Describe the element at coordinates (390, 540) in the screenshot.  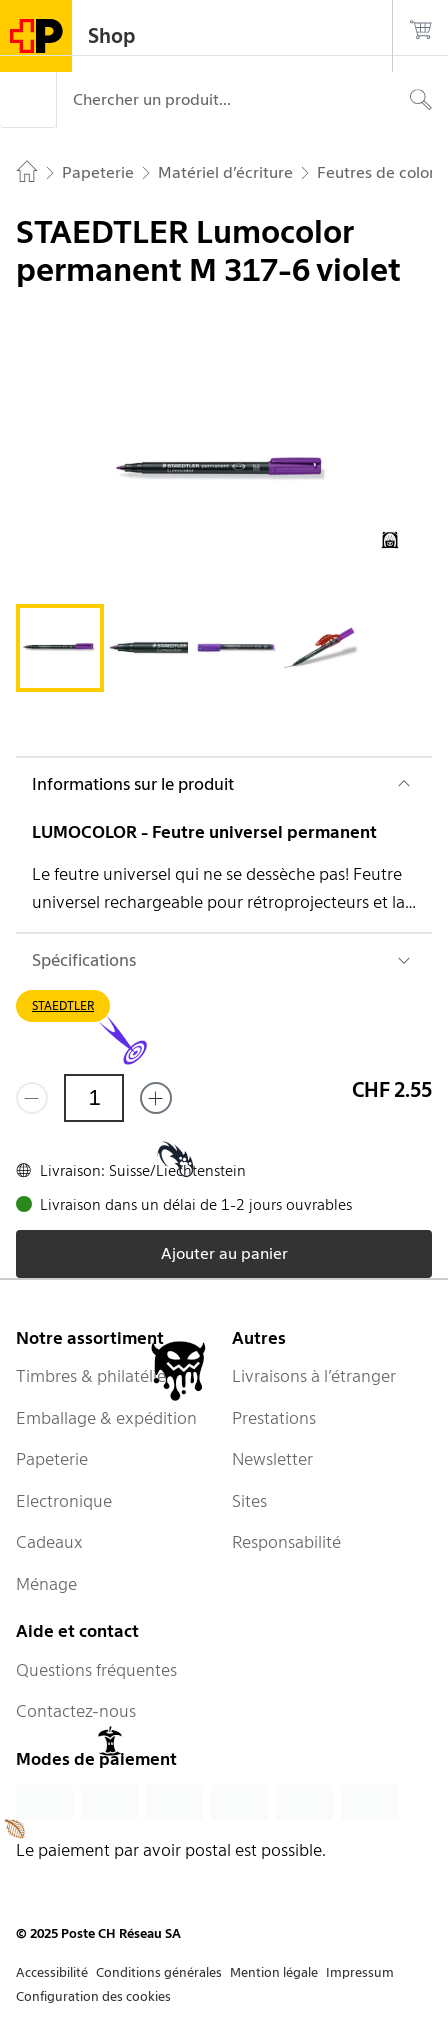
I see `mysterious or hidden content reveal` at that location.